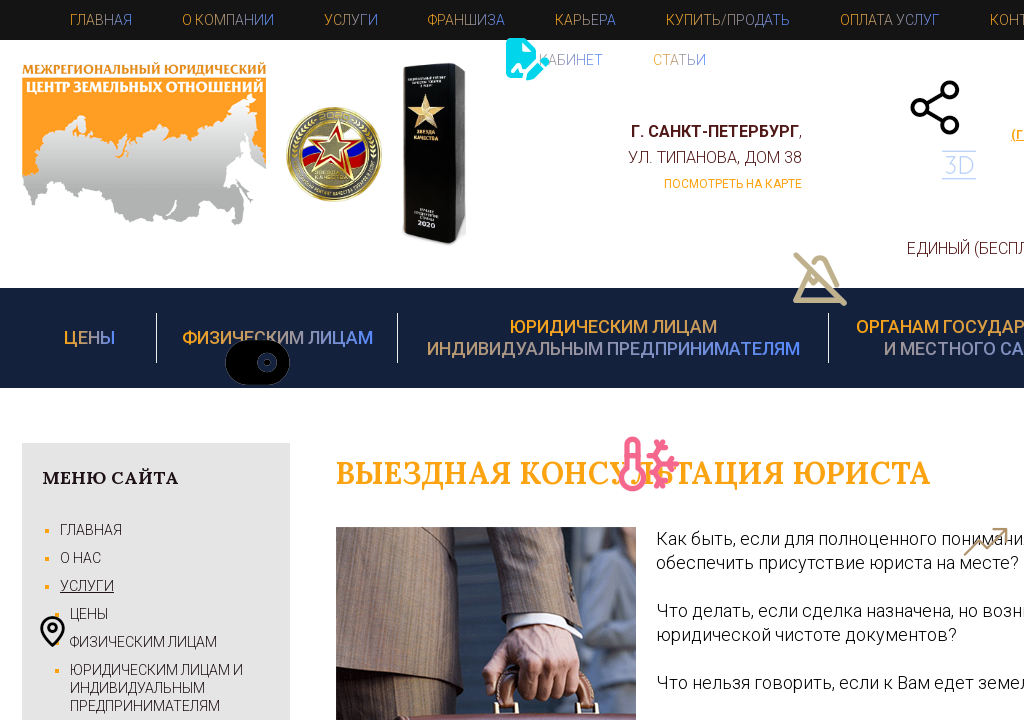  Describe the element at coordinates (526, 58) in the screenshot. I see `sign a document` at that location.